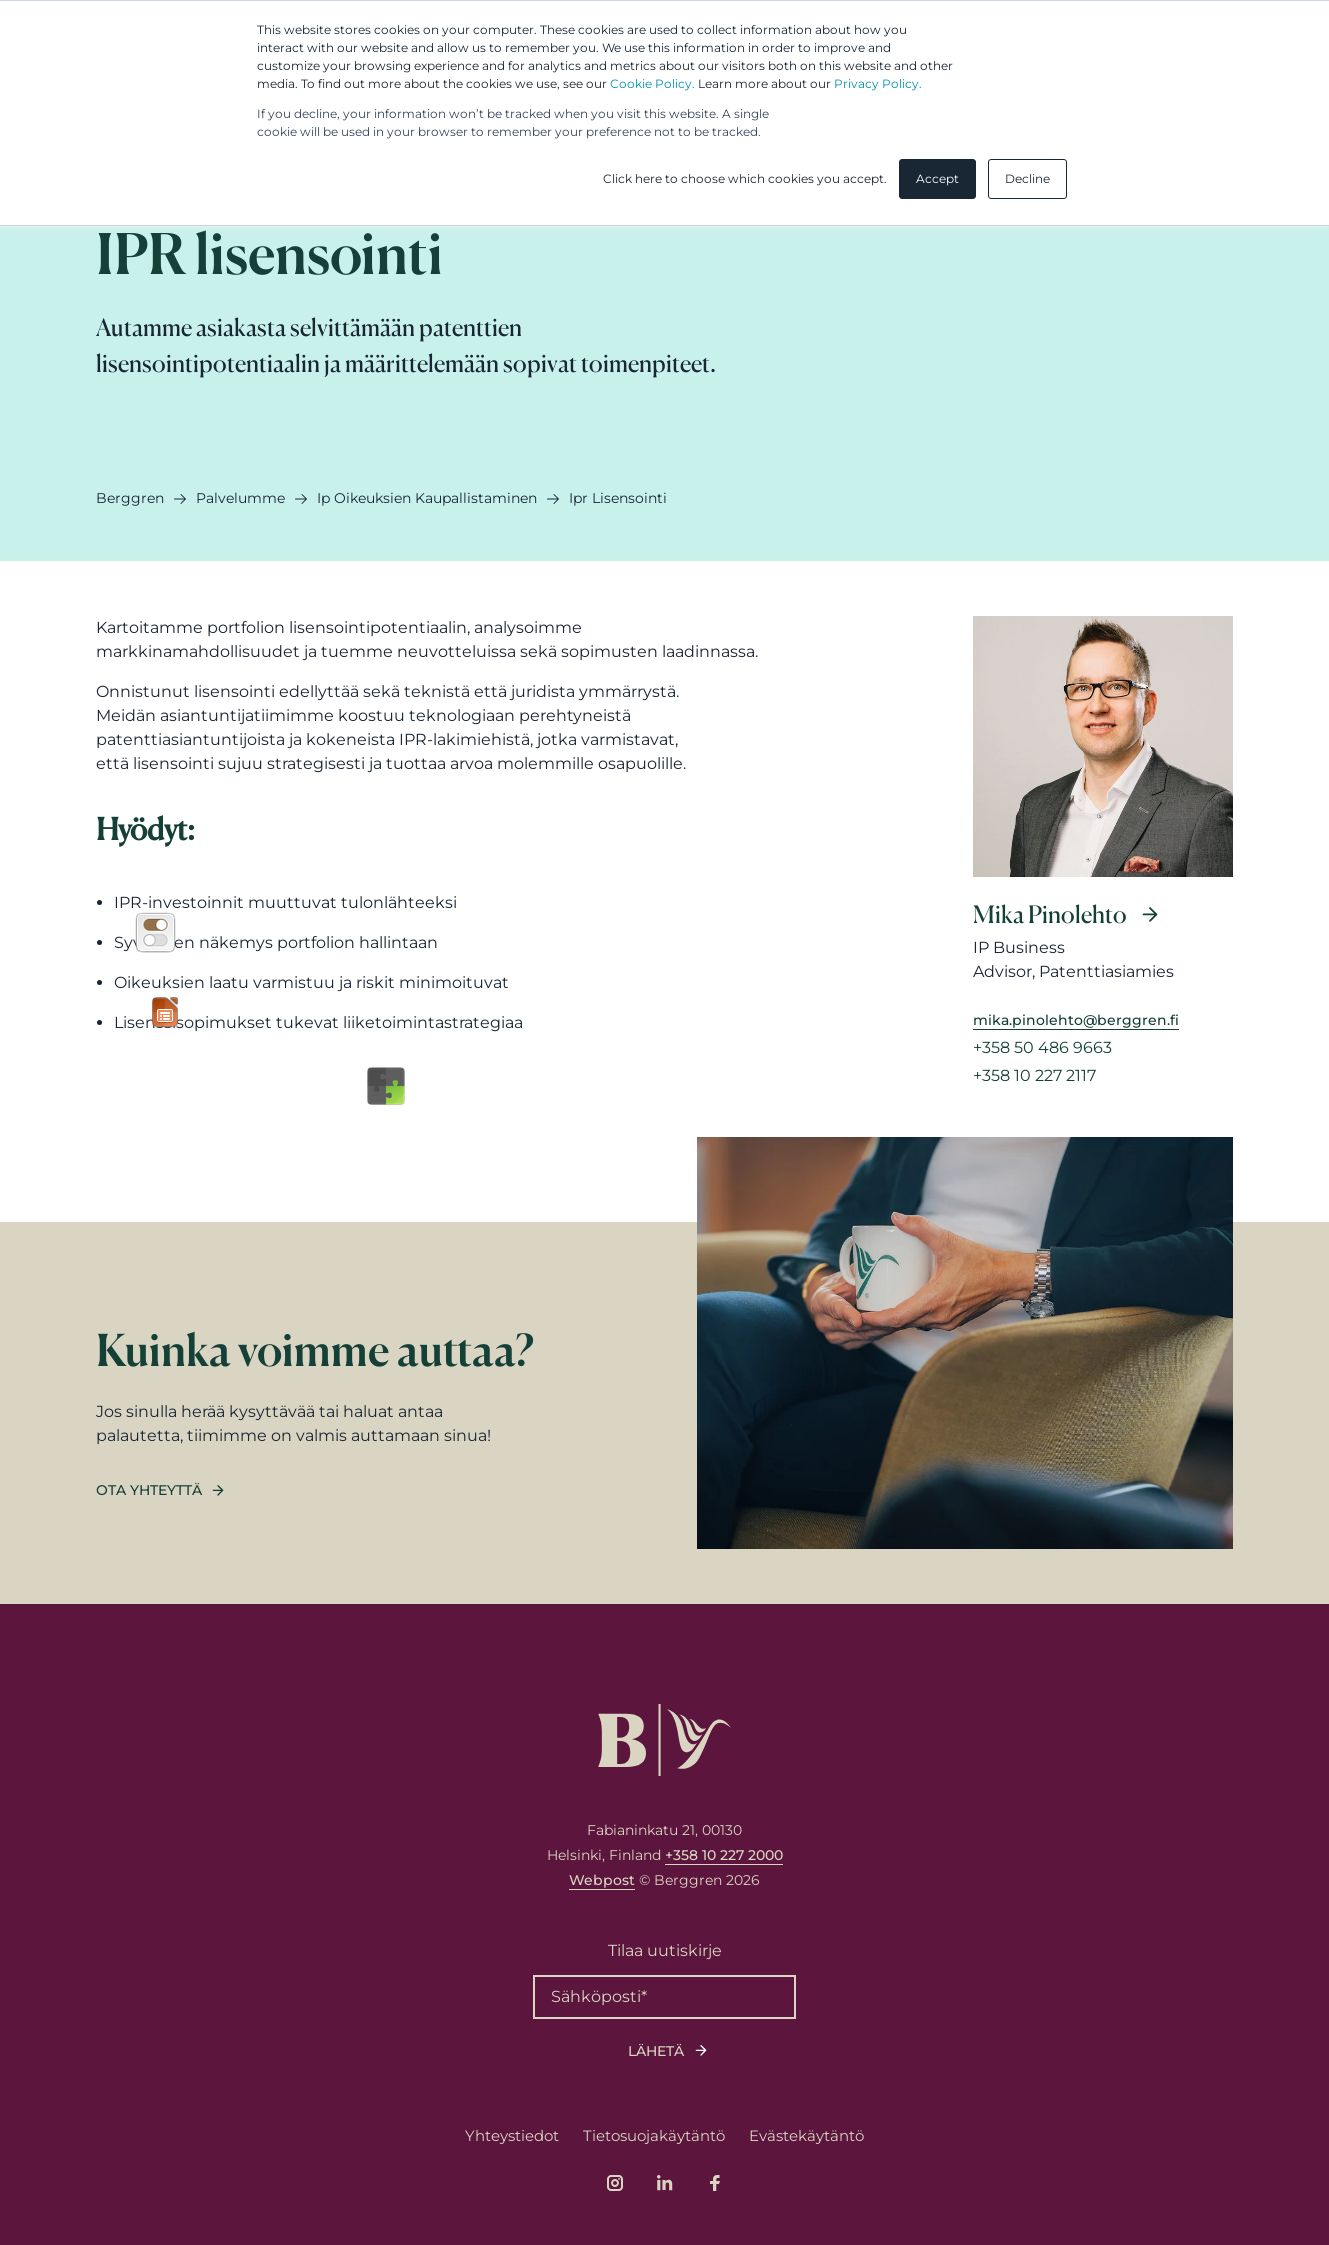  I want to click on open extension manager app, so click(386, 1086).